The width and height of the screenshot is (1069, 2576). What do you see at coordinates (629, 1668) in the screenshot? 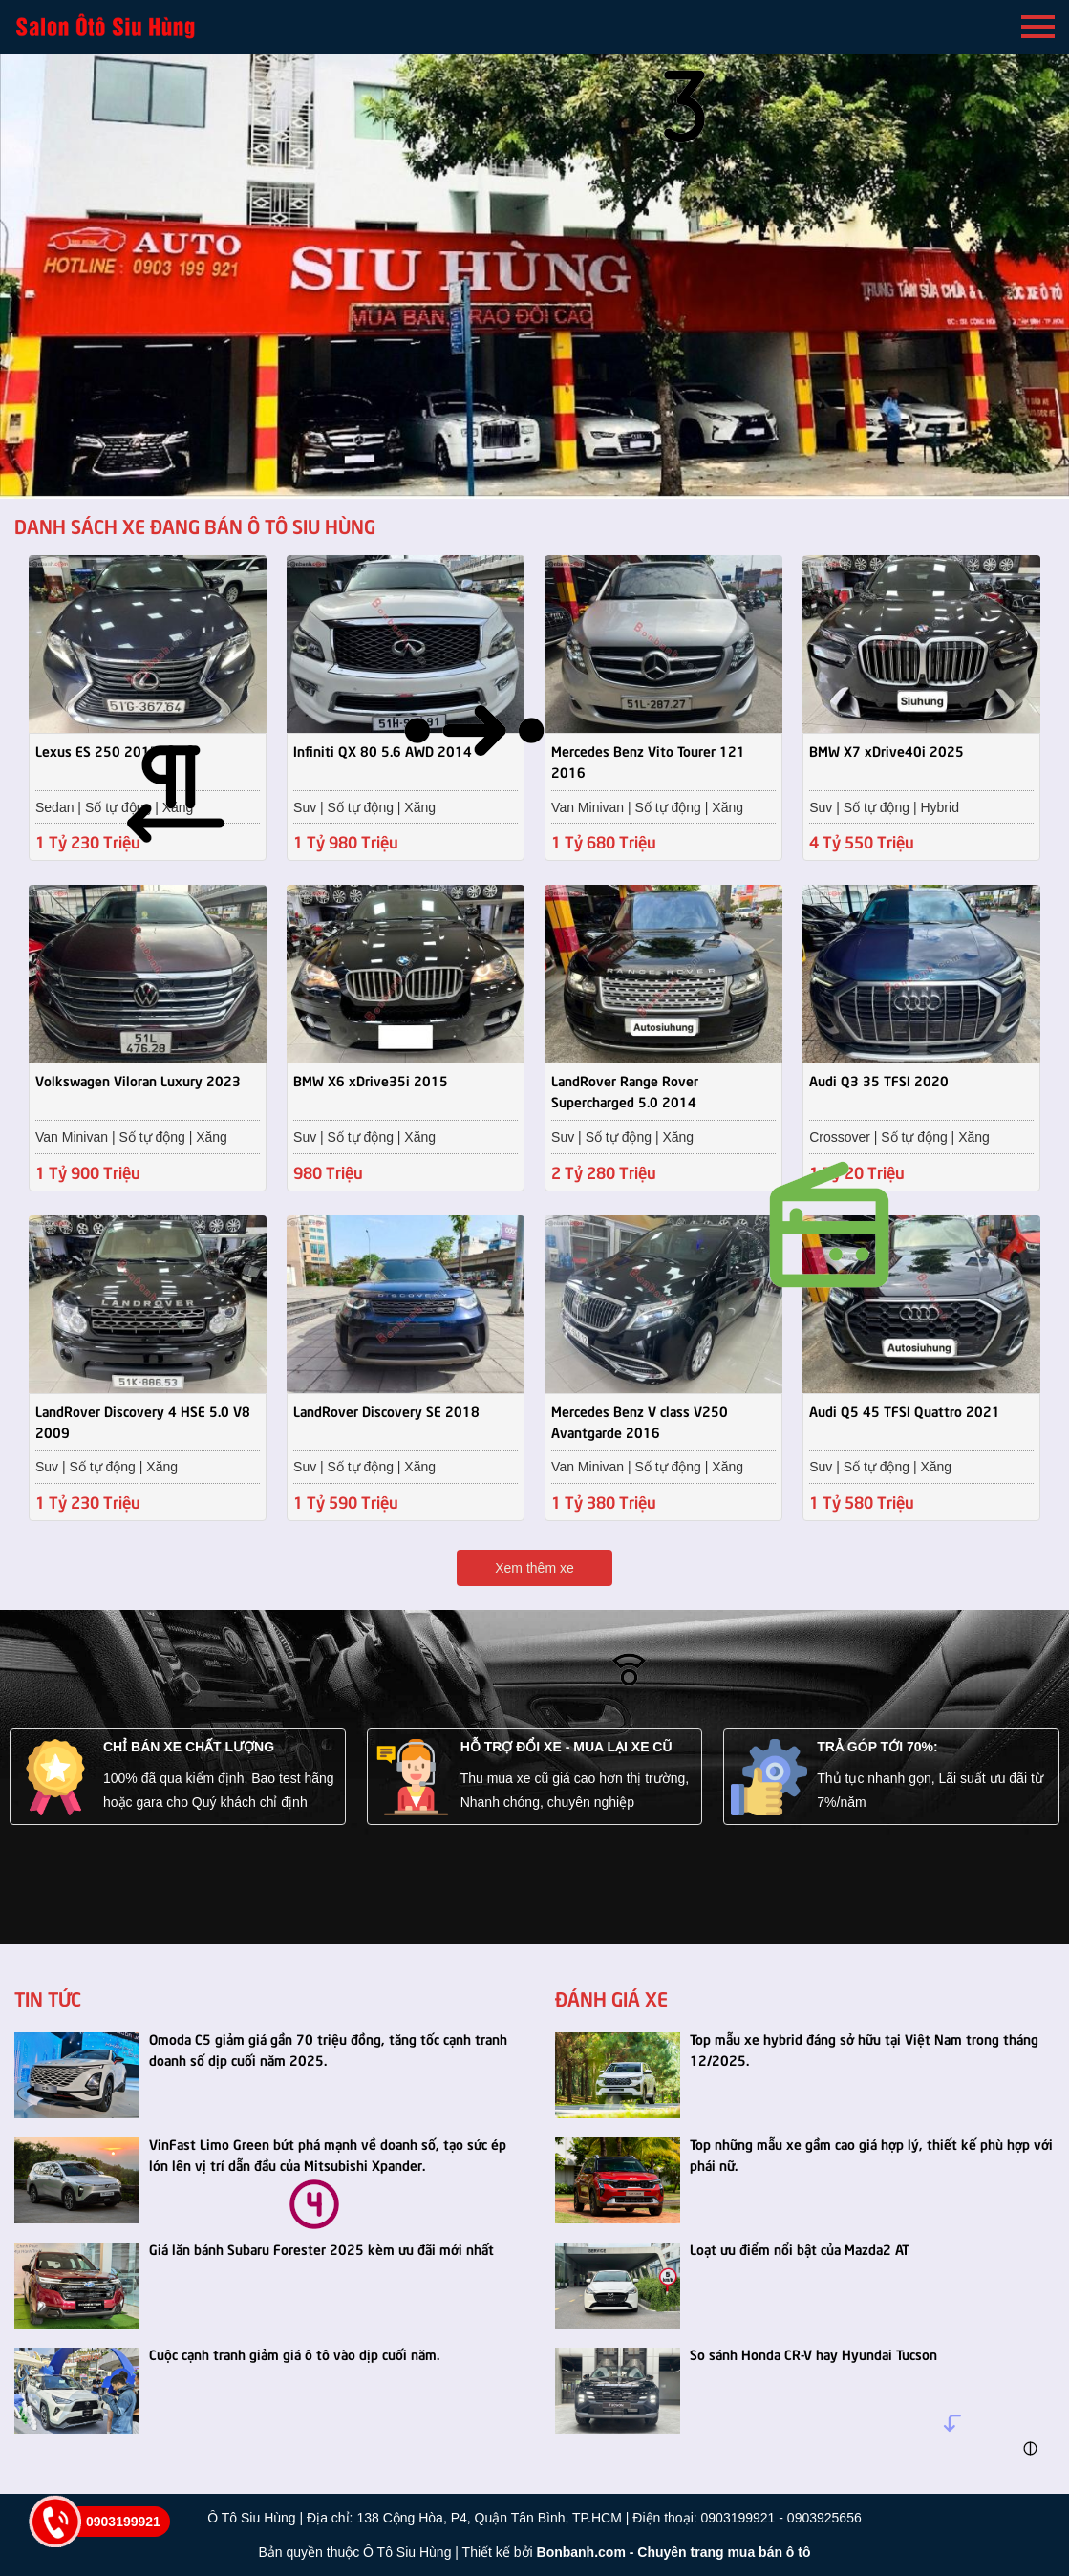
I see `calibrate your device's compass` at bounding box center [629, 1668].